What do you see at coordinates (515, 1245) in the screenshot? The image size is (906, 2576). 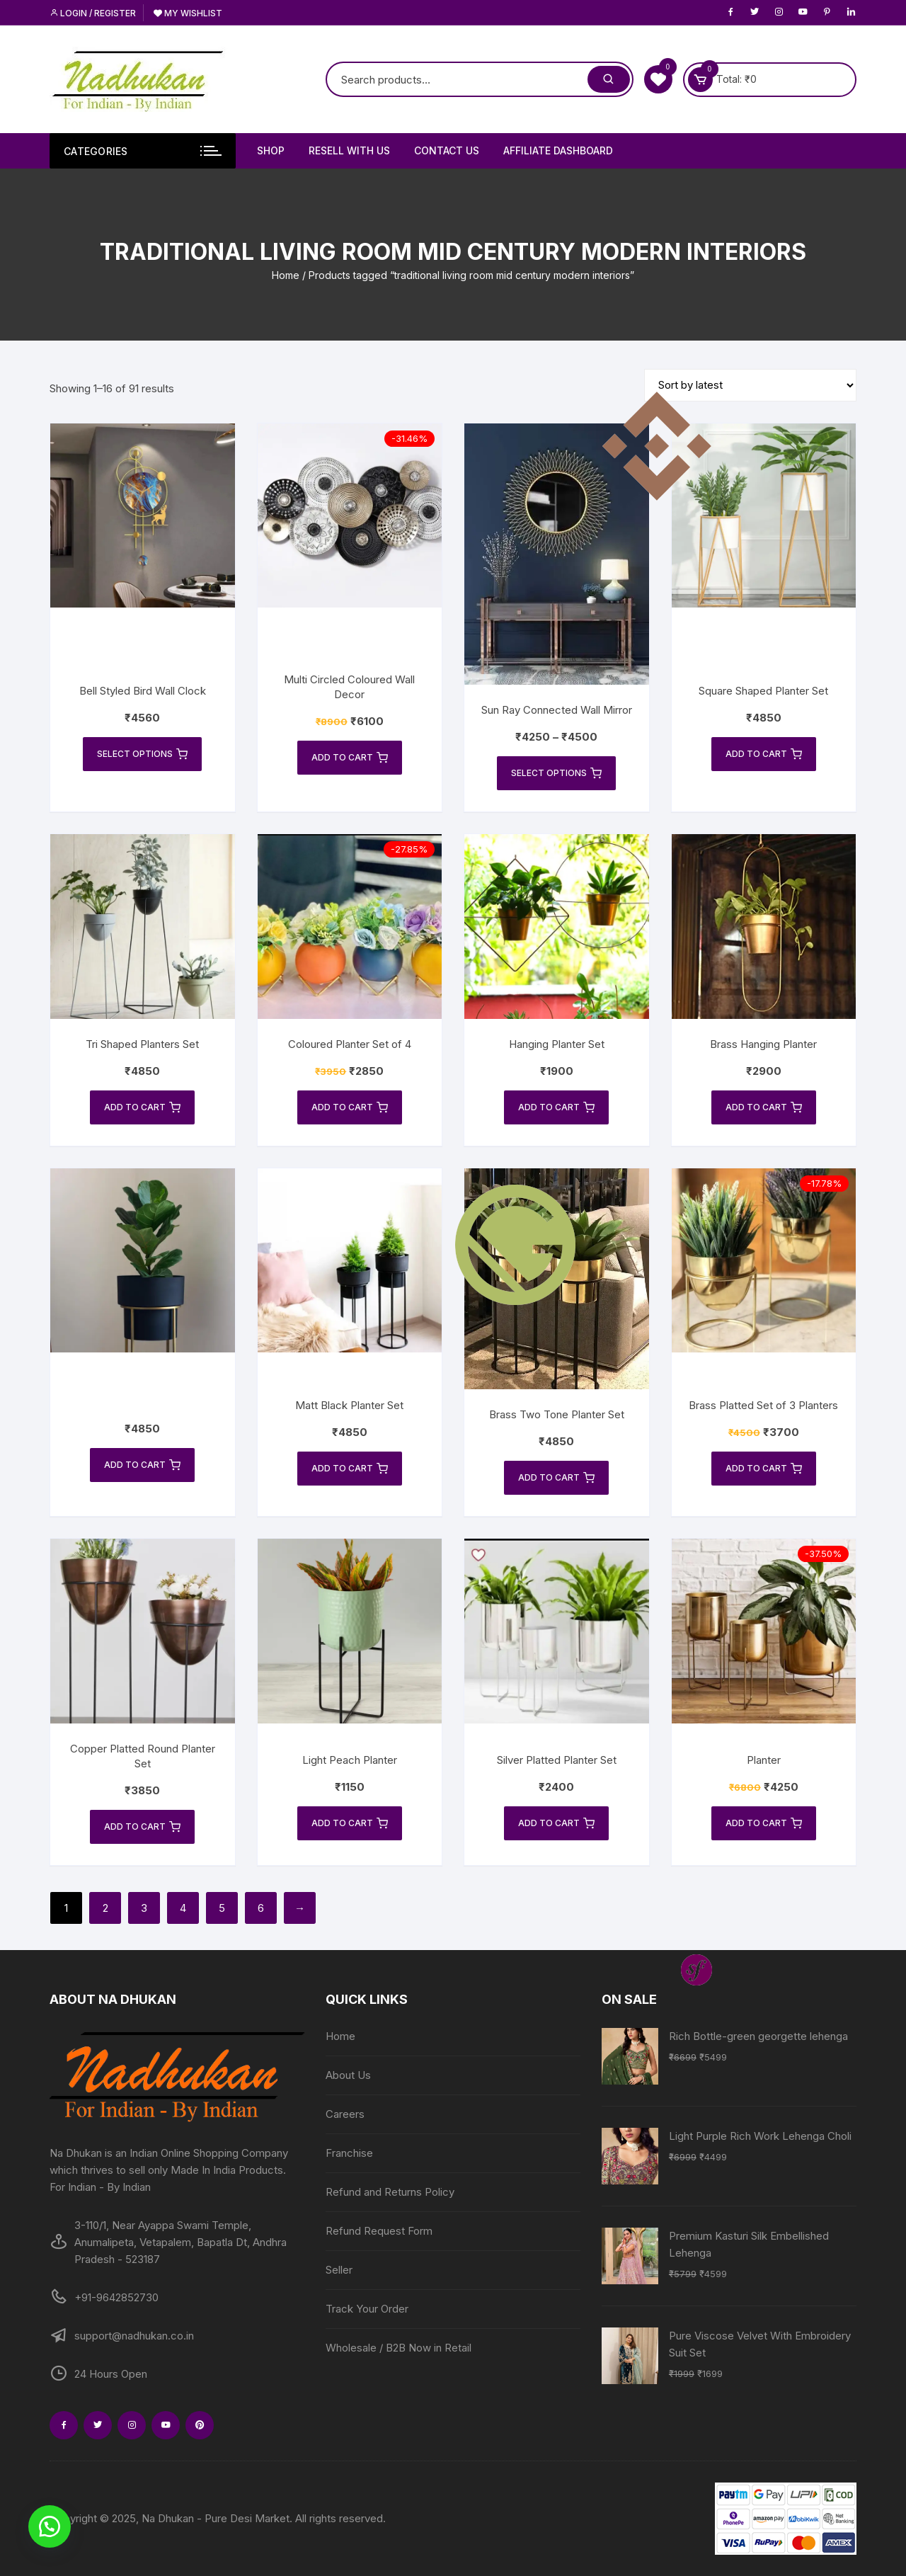 I see `Gatsby framework logo` at bounding box center [515, 1245].